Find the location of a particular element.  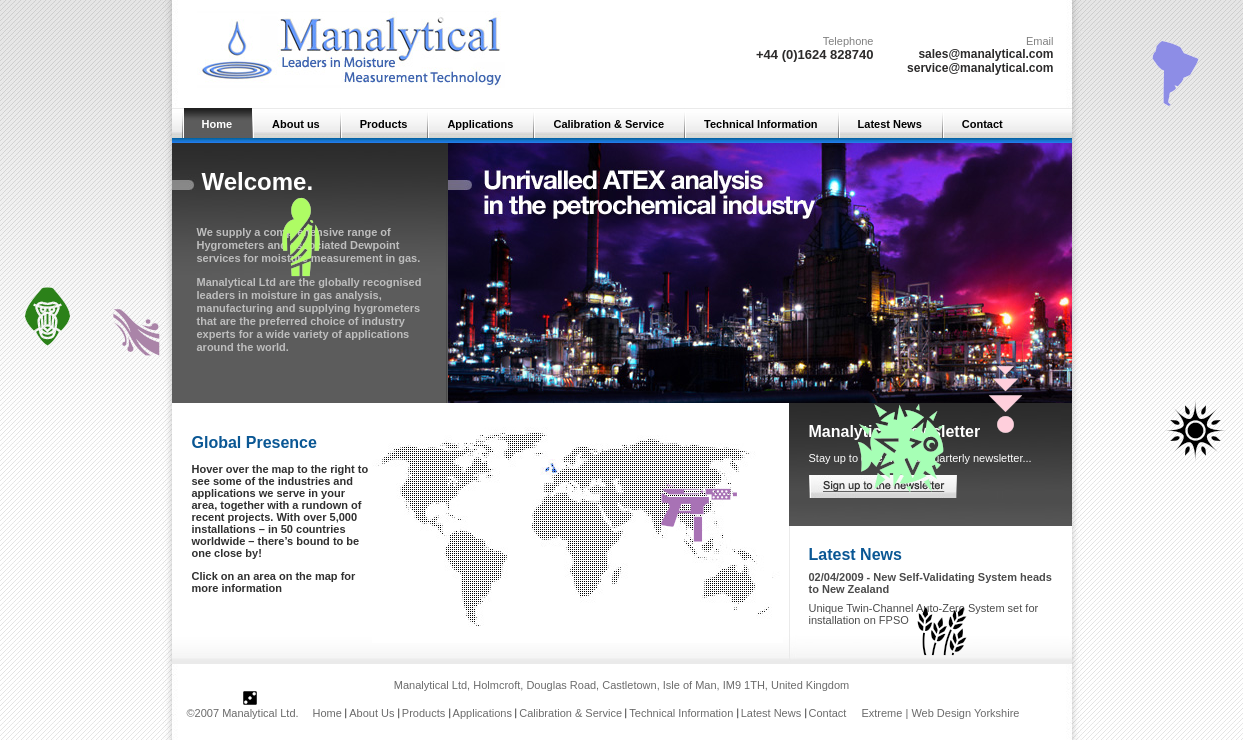

select mandrill character or avatar is located at coordinates (47, 316).